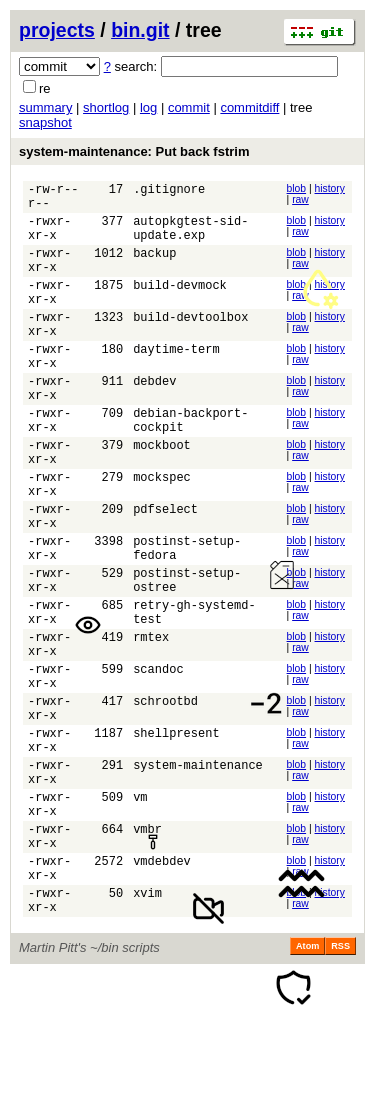  Describe the element at coordinates (88, 625) in the screenshot. I see `view or preview content` at that location.